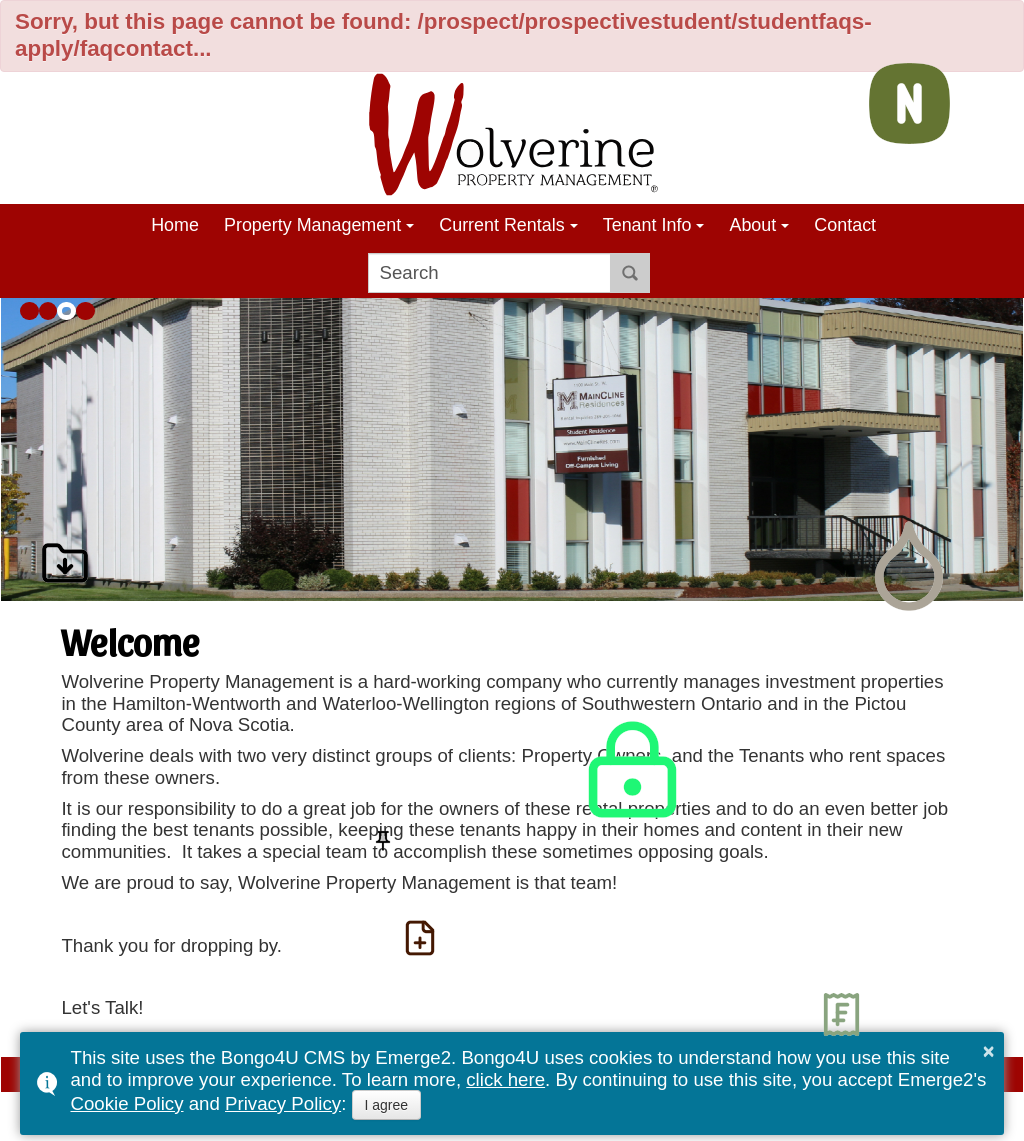  What do you see at coordinates (383, 841) in the screenshot?
I see `pin an item to keep it visible` at bounding box center [383, 841].